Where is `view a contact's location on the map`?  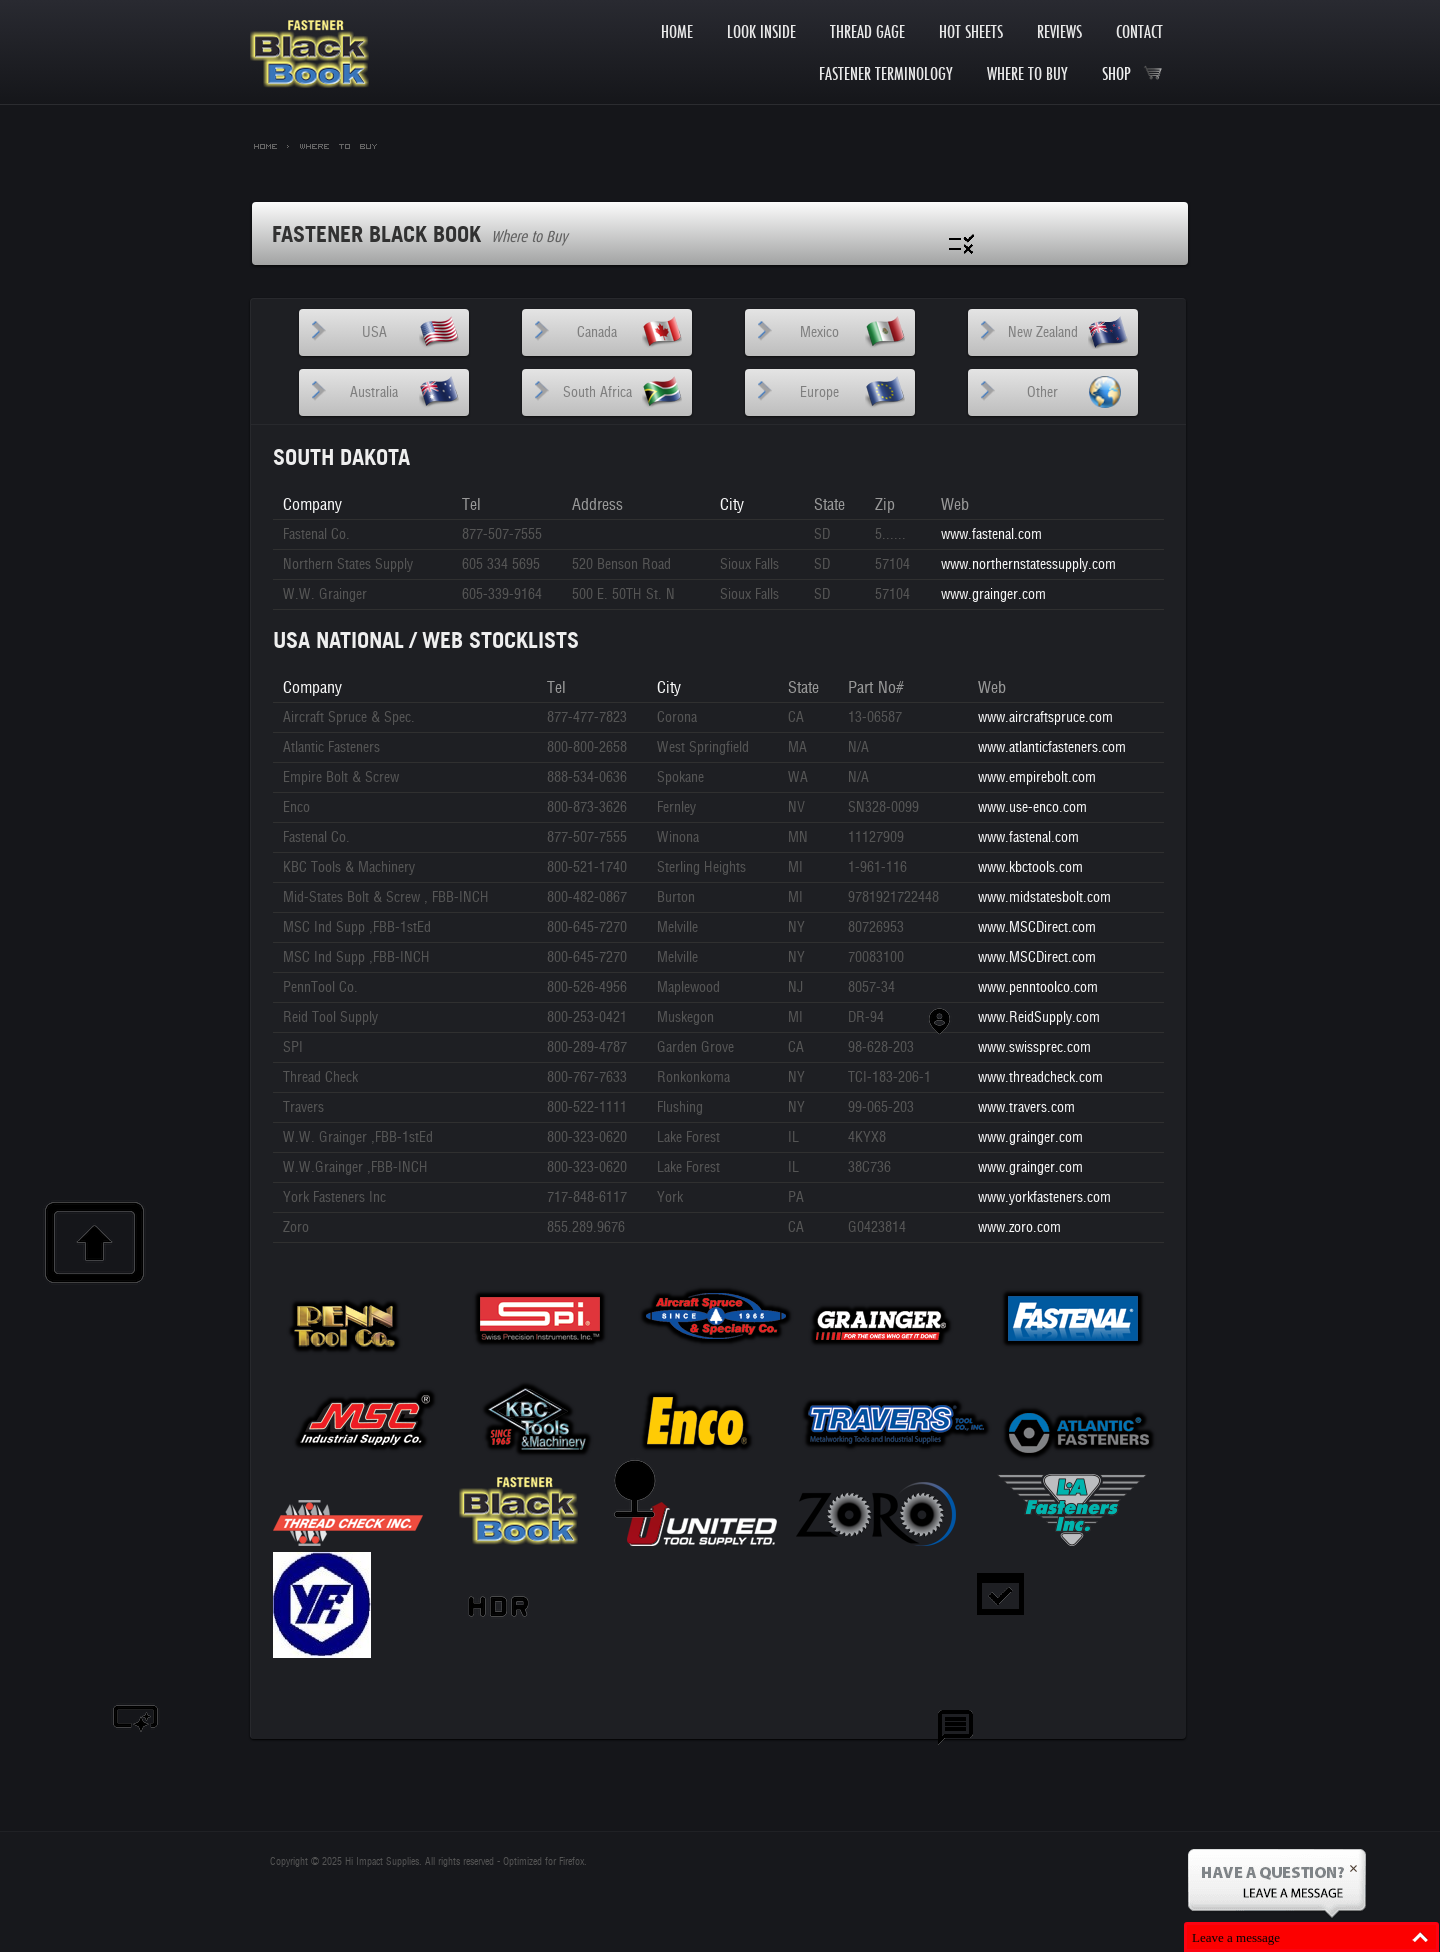
view a contact's location on the map is located at coordinates (939, 1021).